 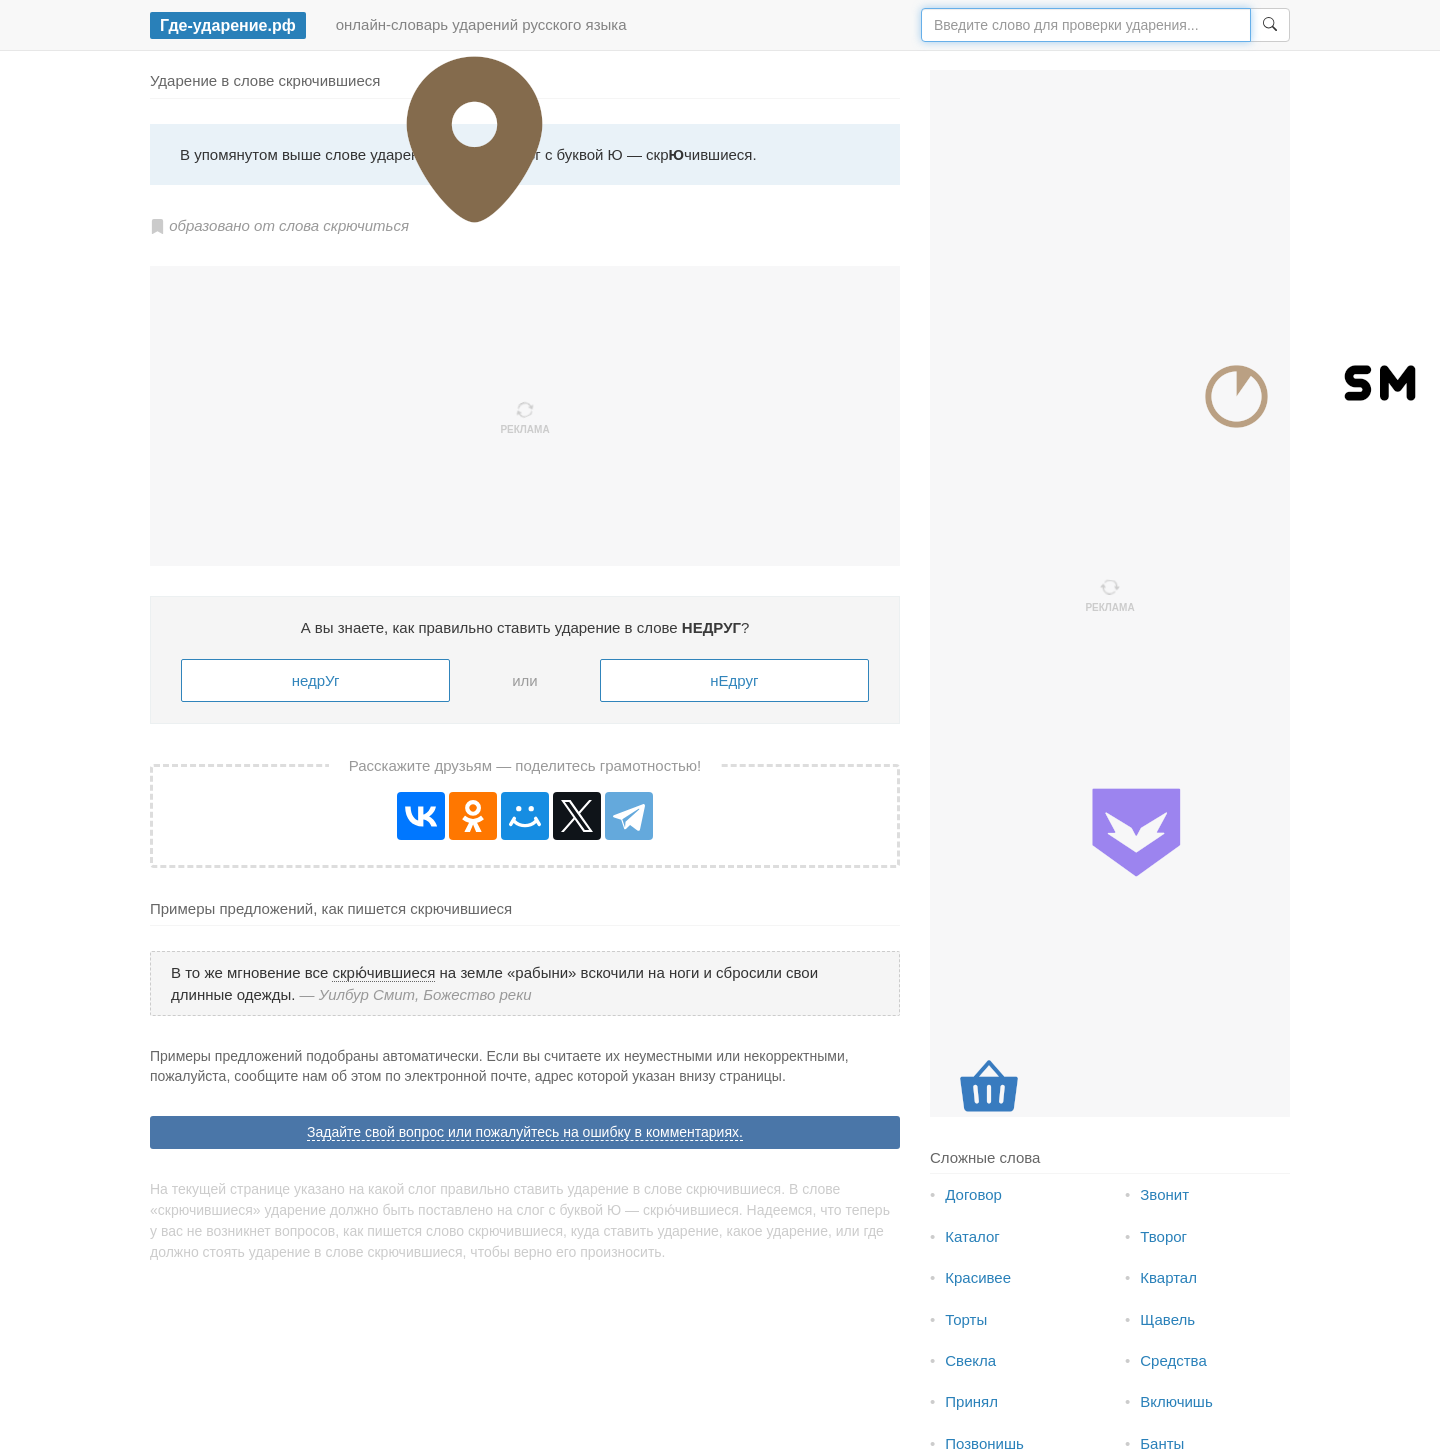 What do you see at coordinates (474, 139) in the screenshot?
I see `view or share your current location` at bounding box center [474, 139].